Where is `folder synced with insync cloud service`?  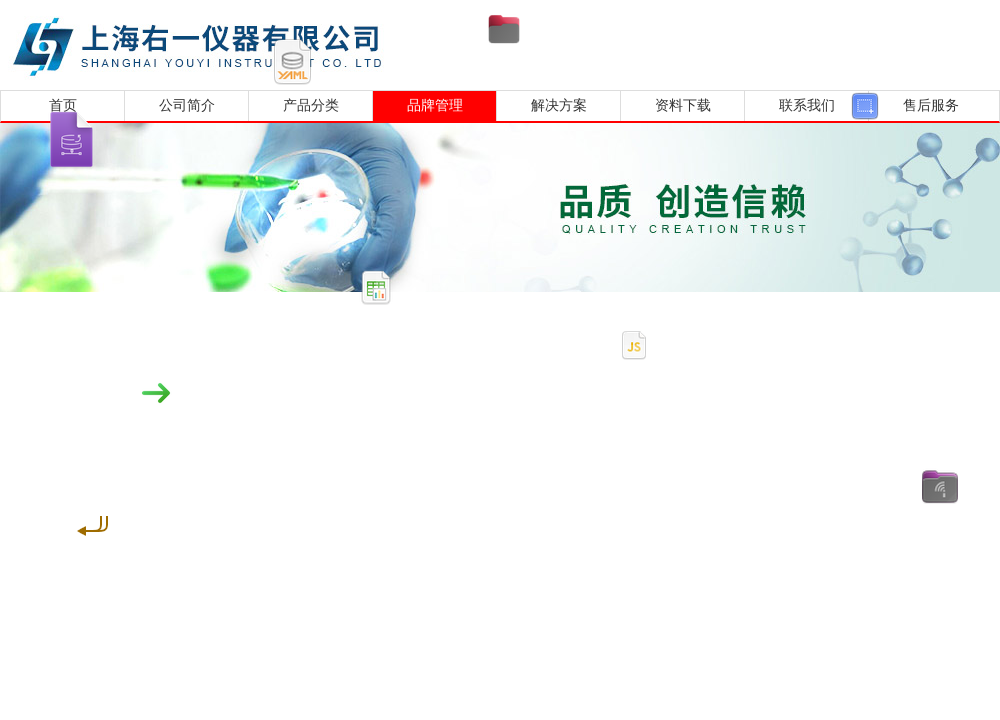
folder synced with insync cloud service is located at coordinates (940, 486).